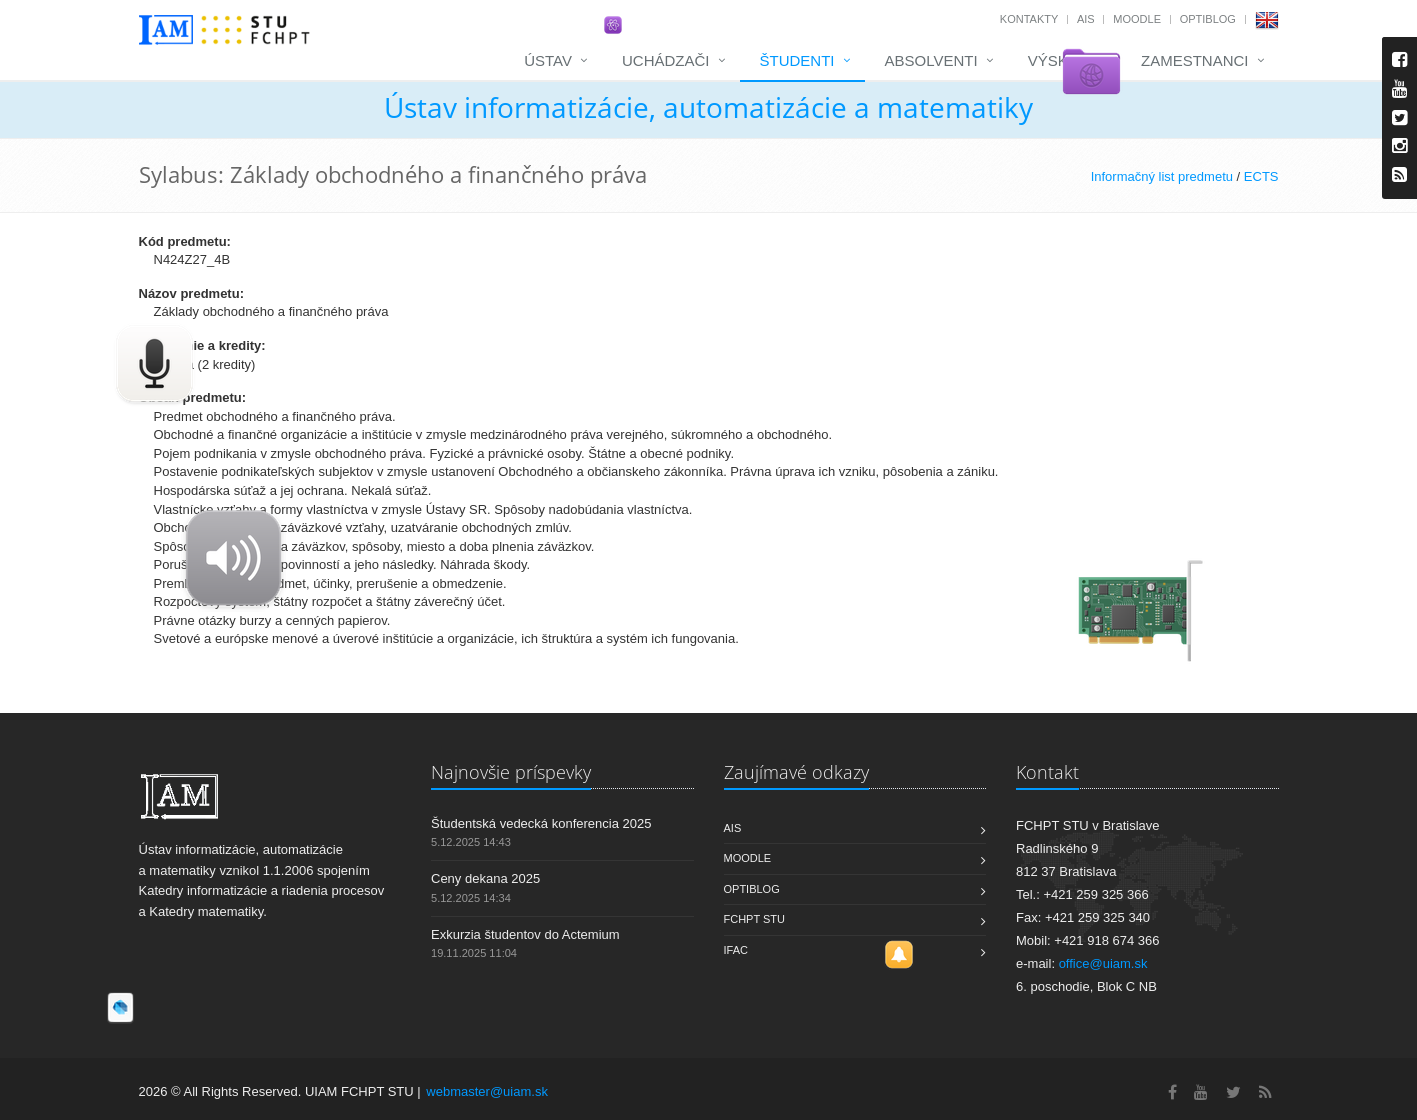  What do you see at coordinates (154, 363) in the screenshot?
I see `access microphone settings` at bounding box center [154, 363].